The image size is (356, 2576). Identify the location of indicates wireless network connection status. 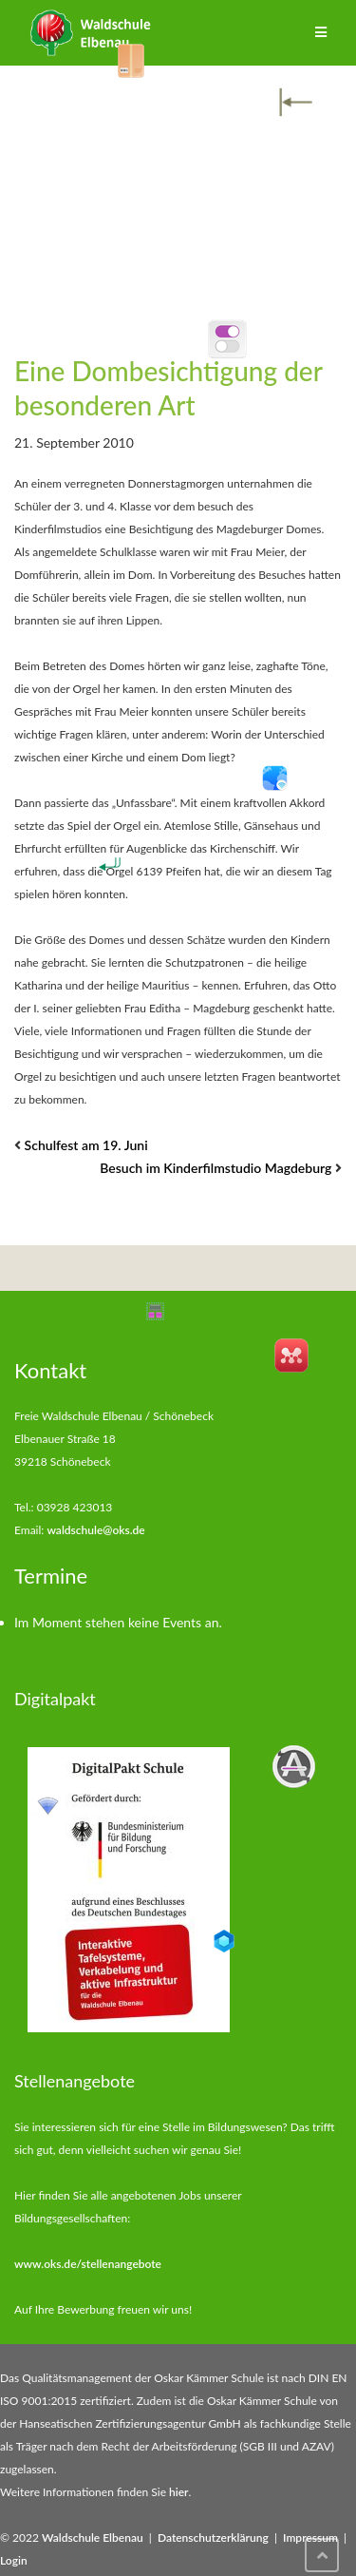
(47, 1805).